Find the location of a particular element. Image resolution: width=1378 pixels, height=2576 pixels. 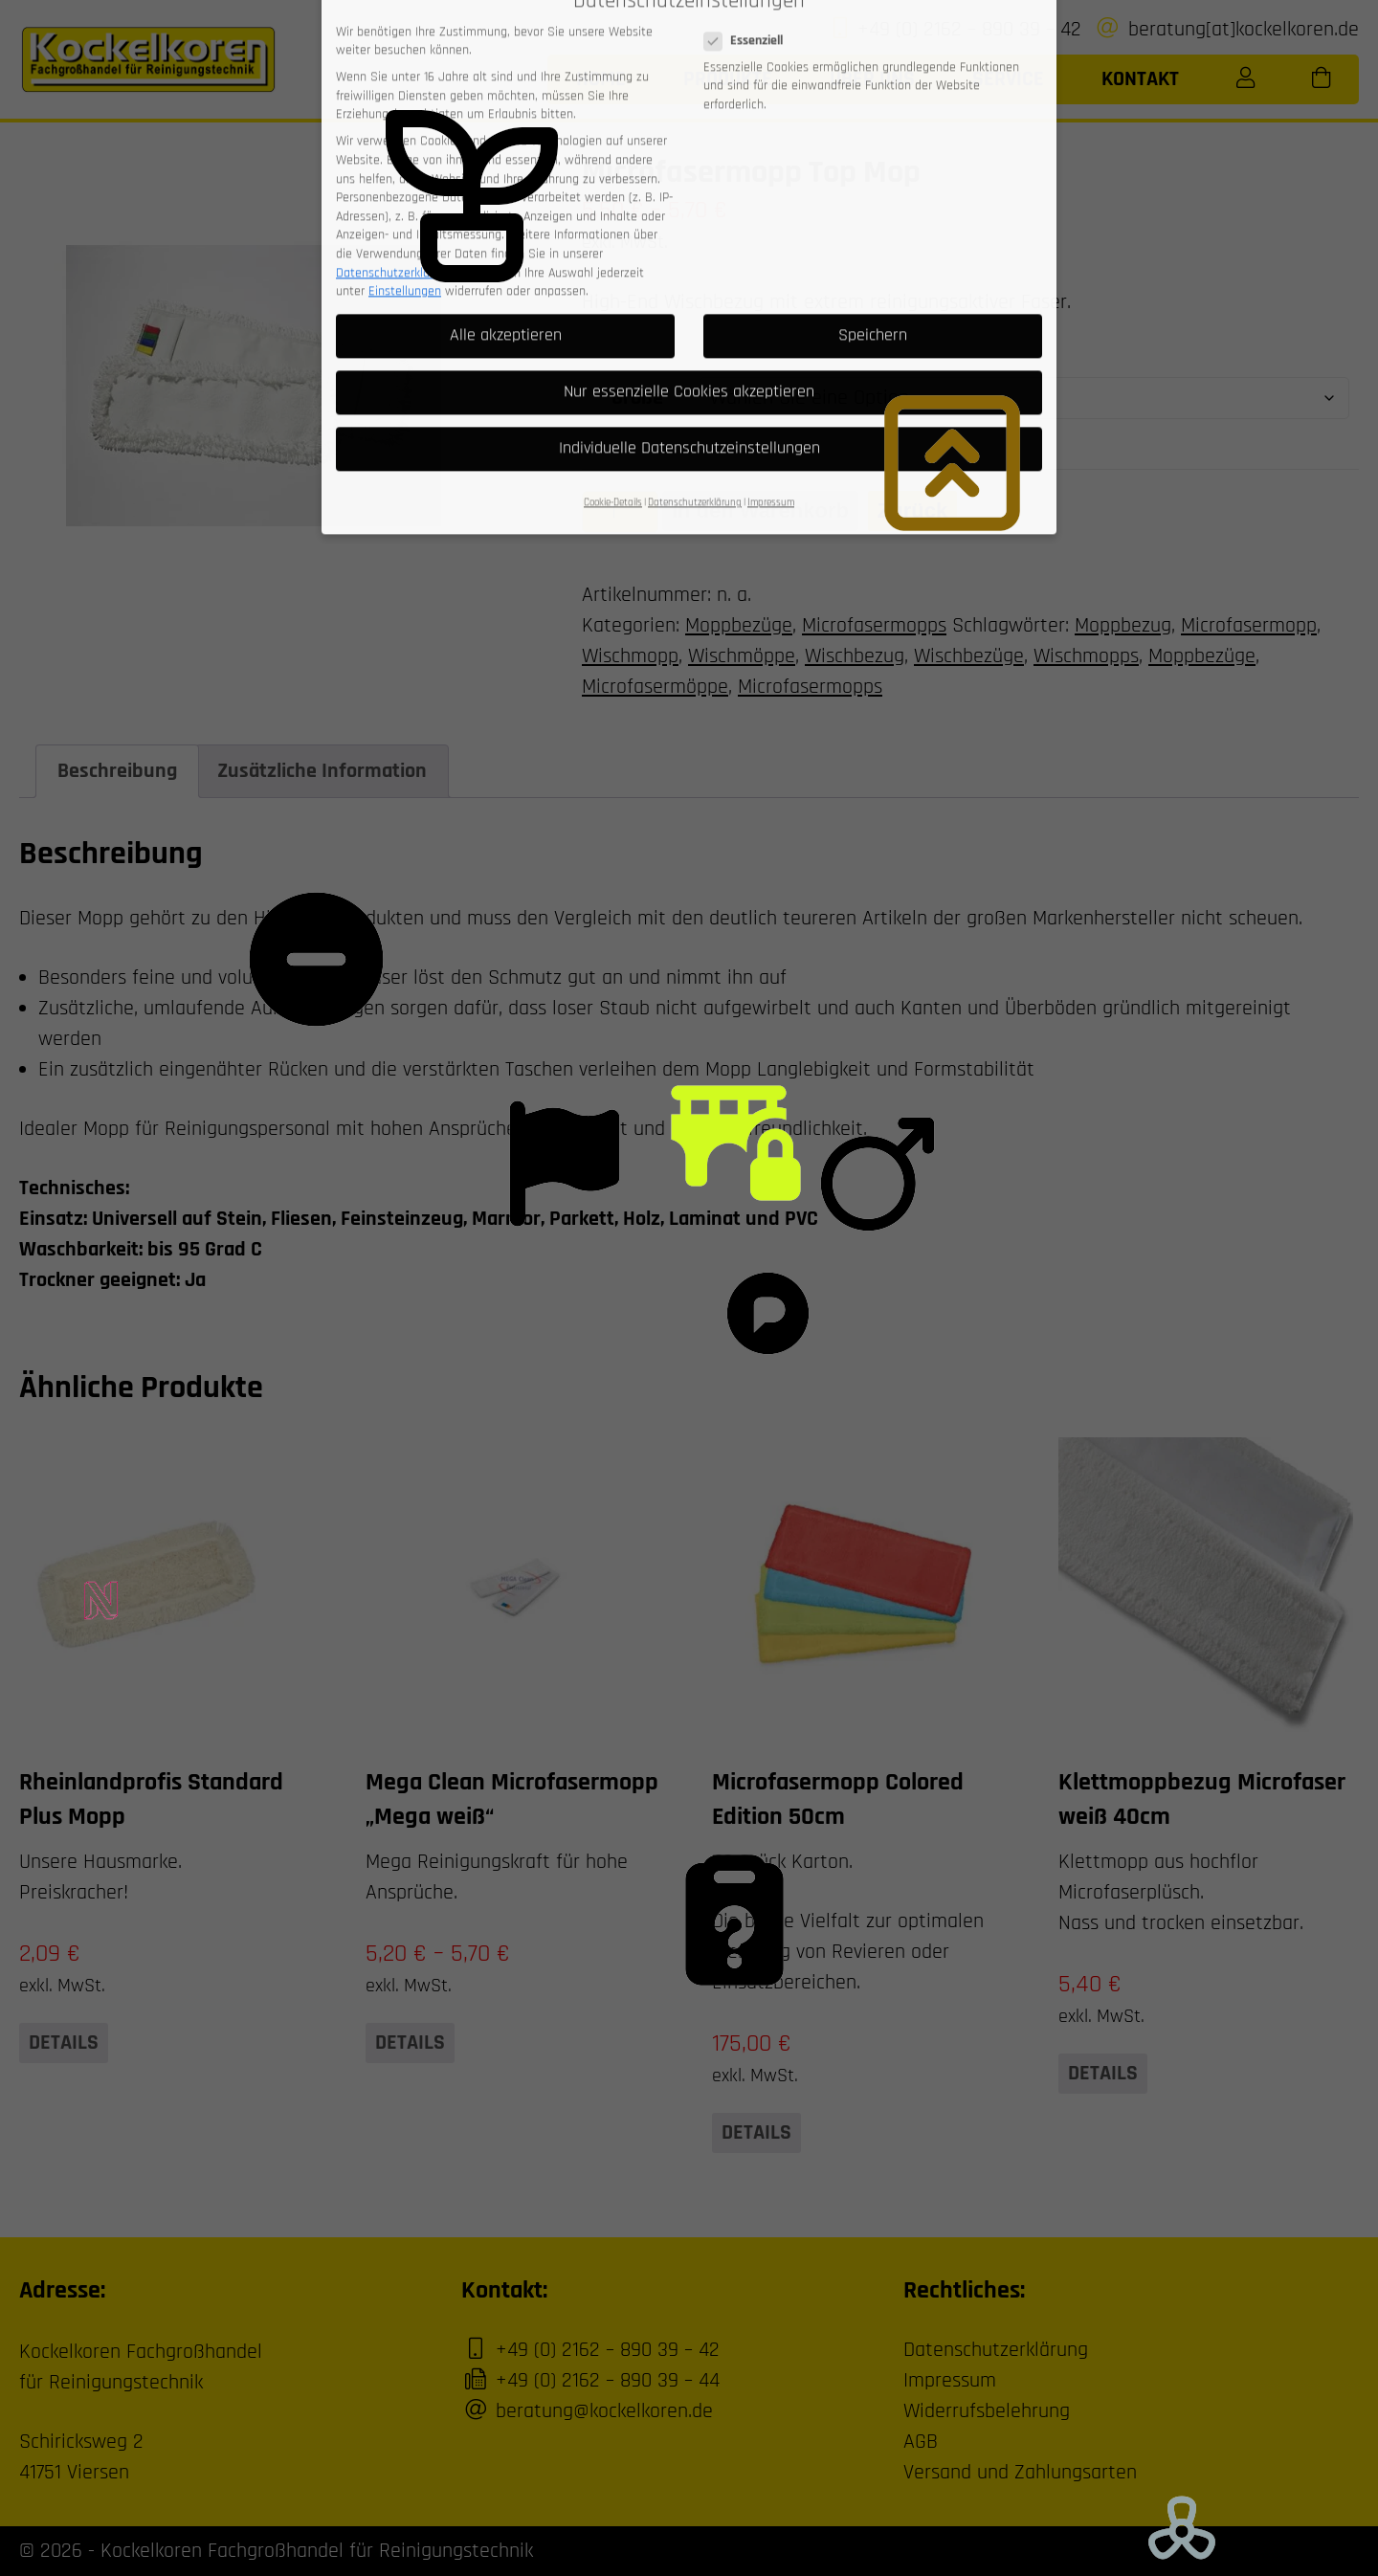

open the pixelfed app is located at coordinates (767, 1313).